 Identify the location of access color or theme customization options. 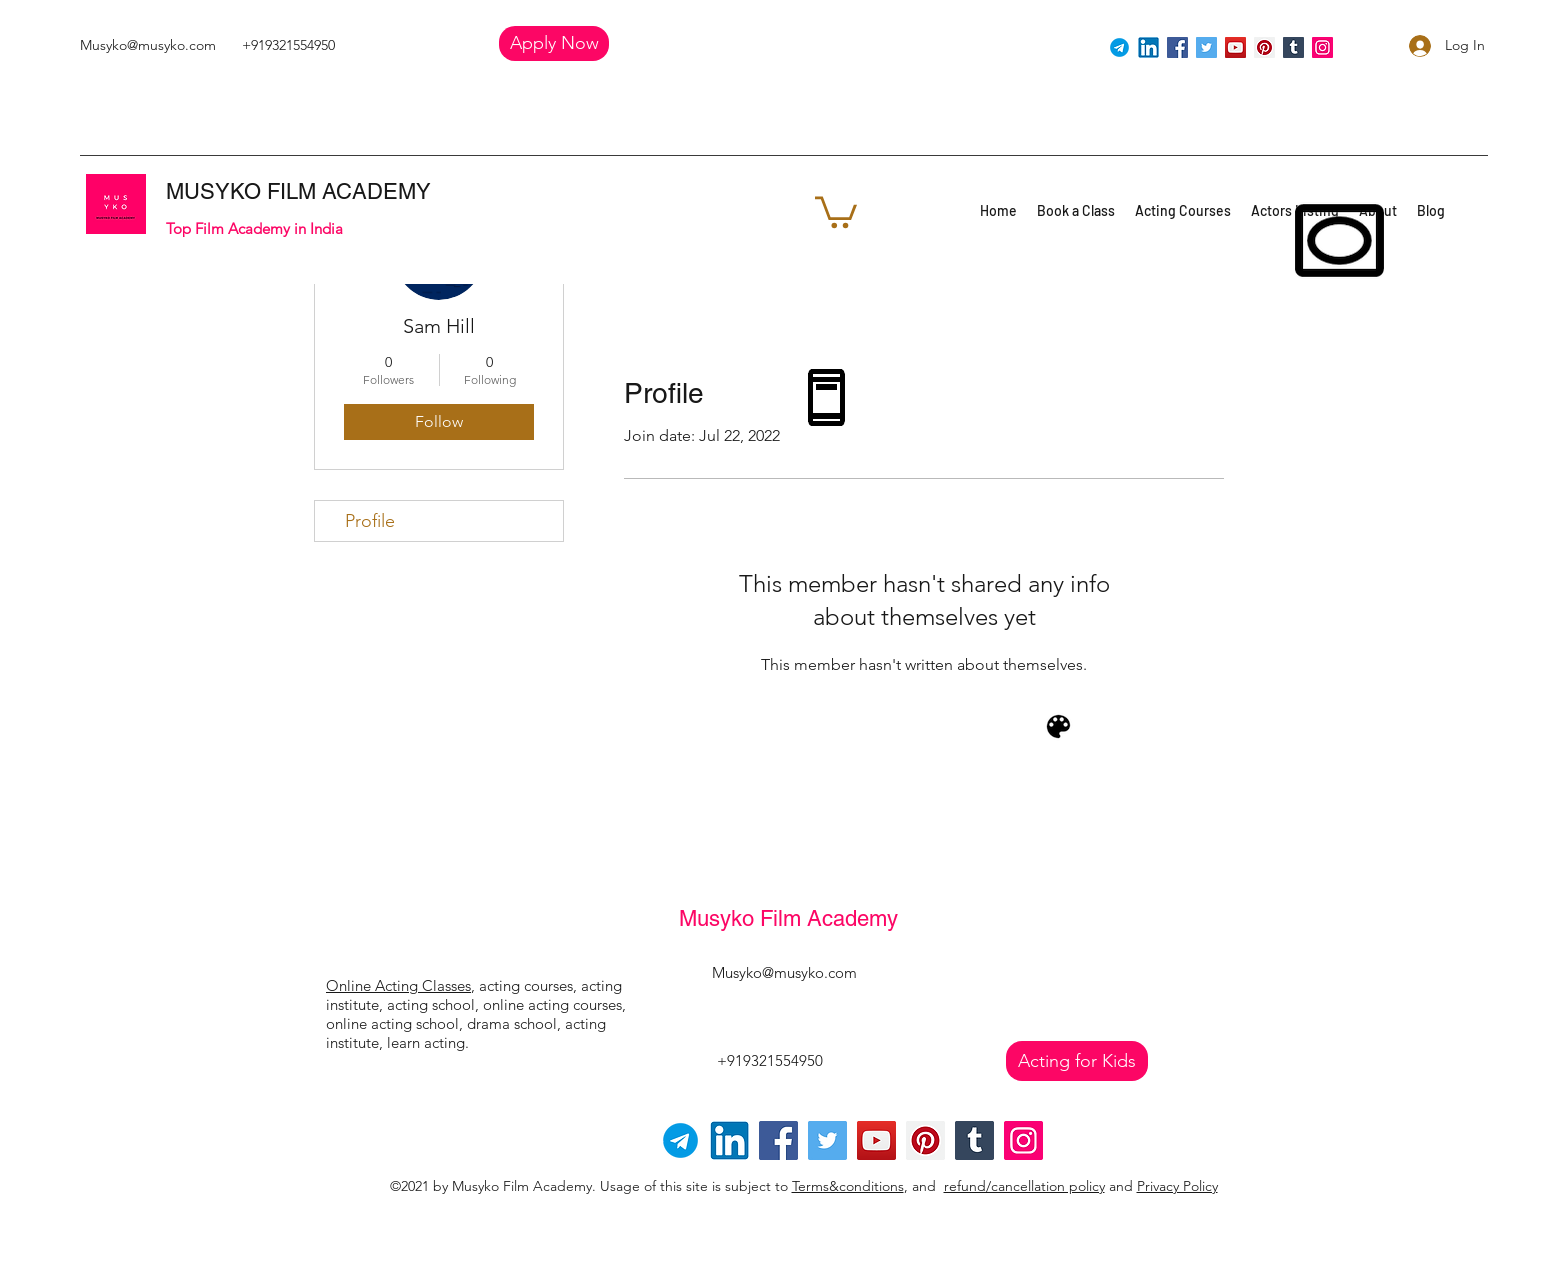
(1058, 726).